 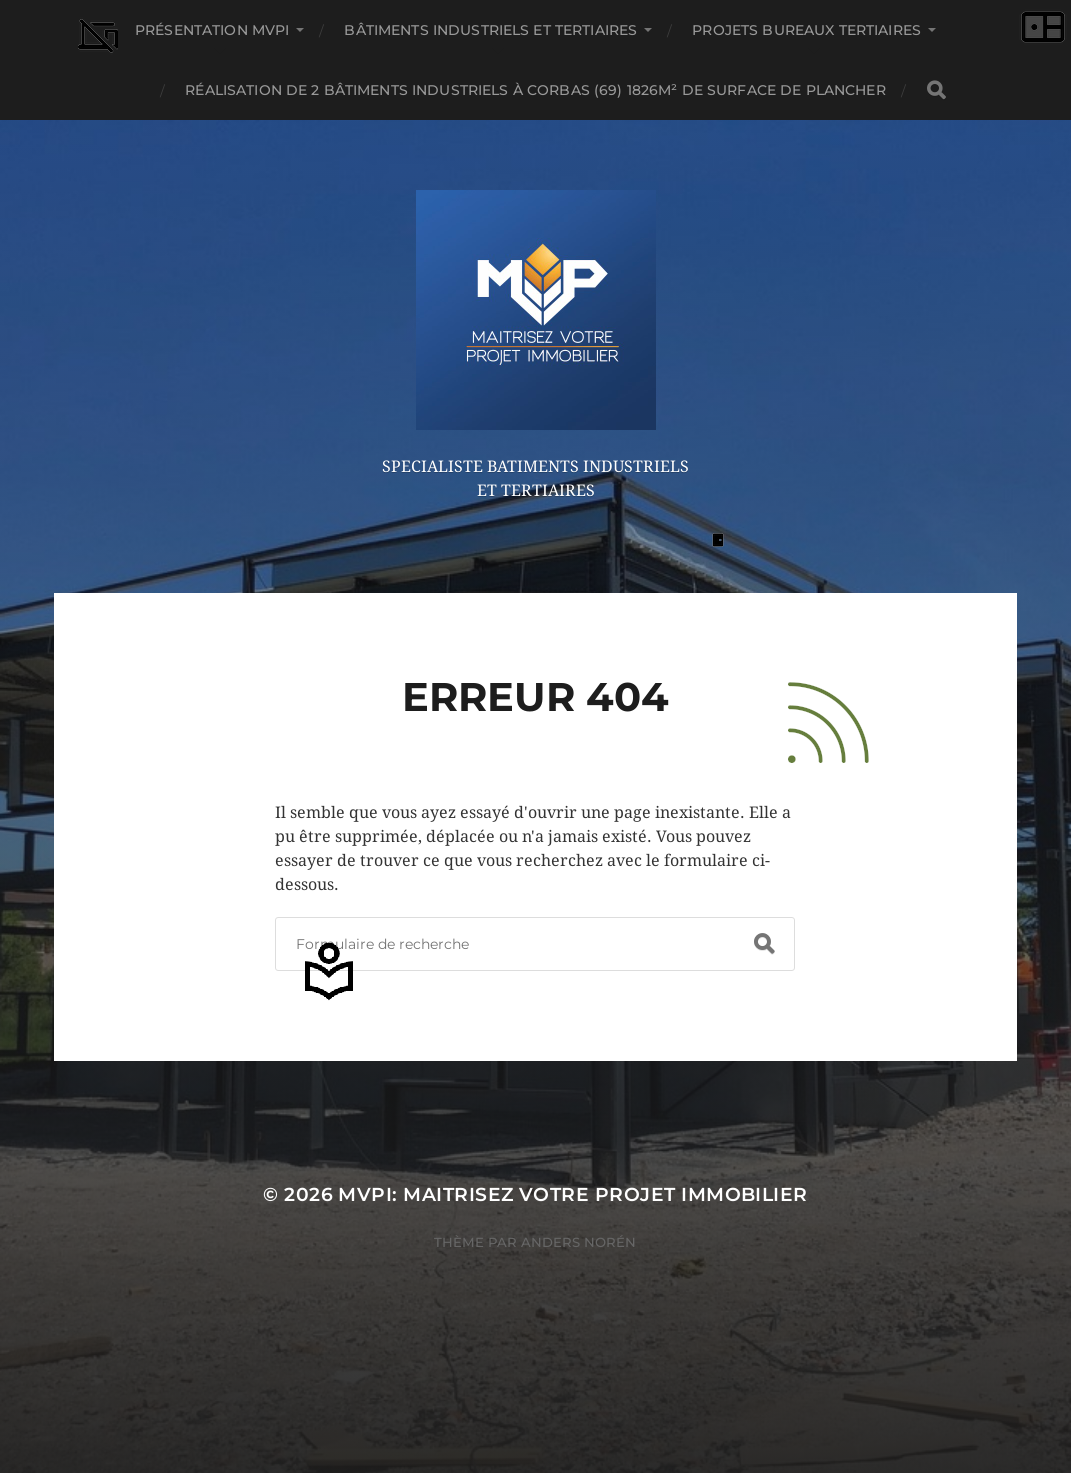 I want to click on subscribe to RSS feed, so click(x=824, y=726).